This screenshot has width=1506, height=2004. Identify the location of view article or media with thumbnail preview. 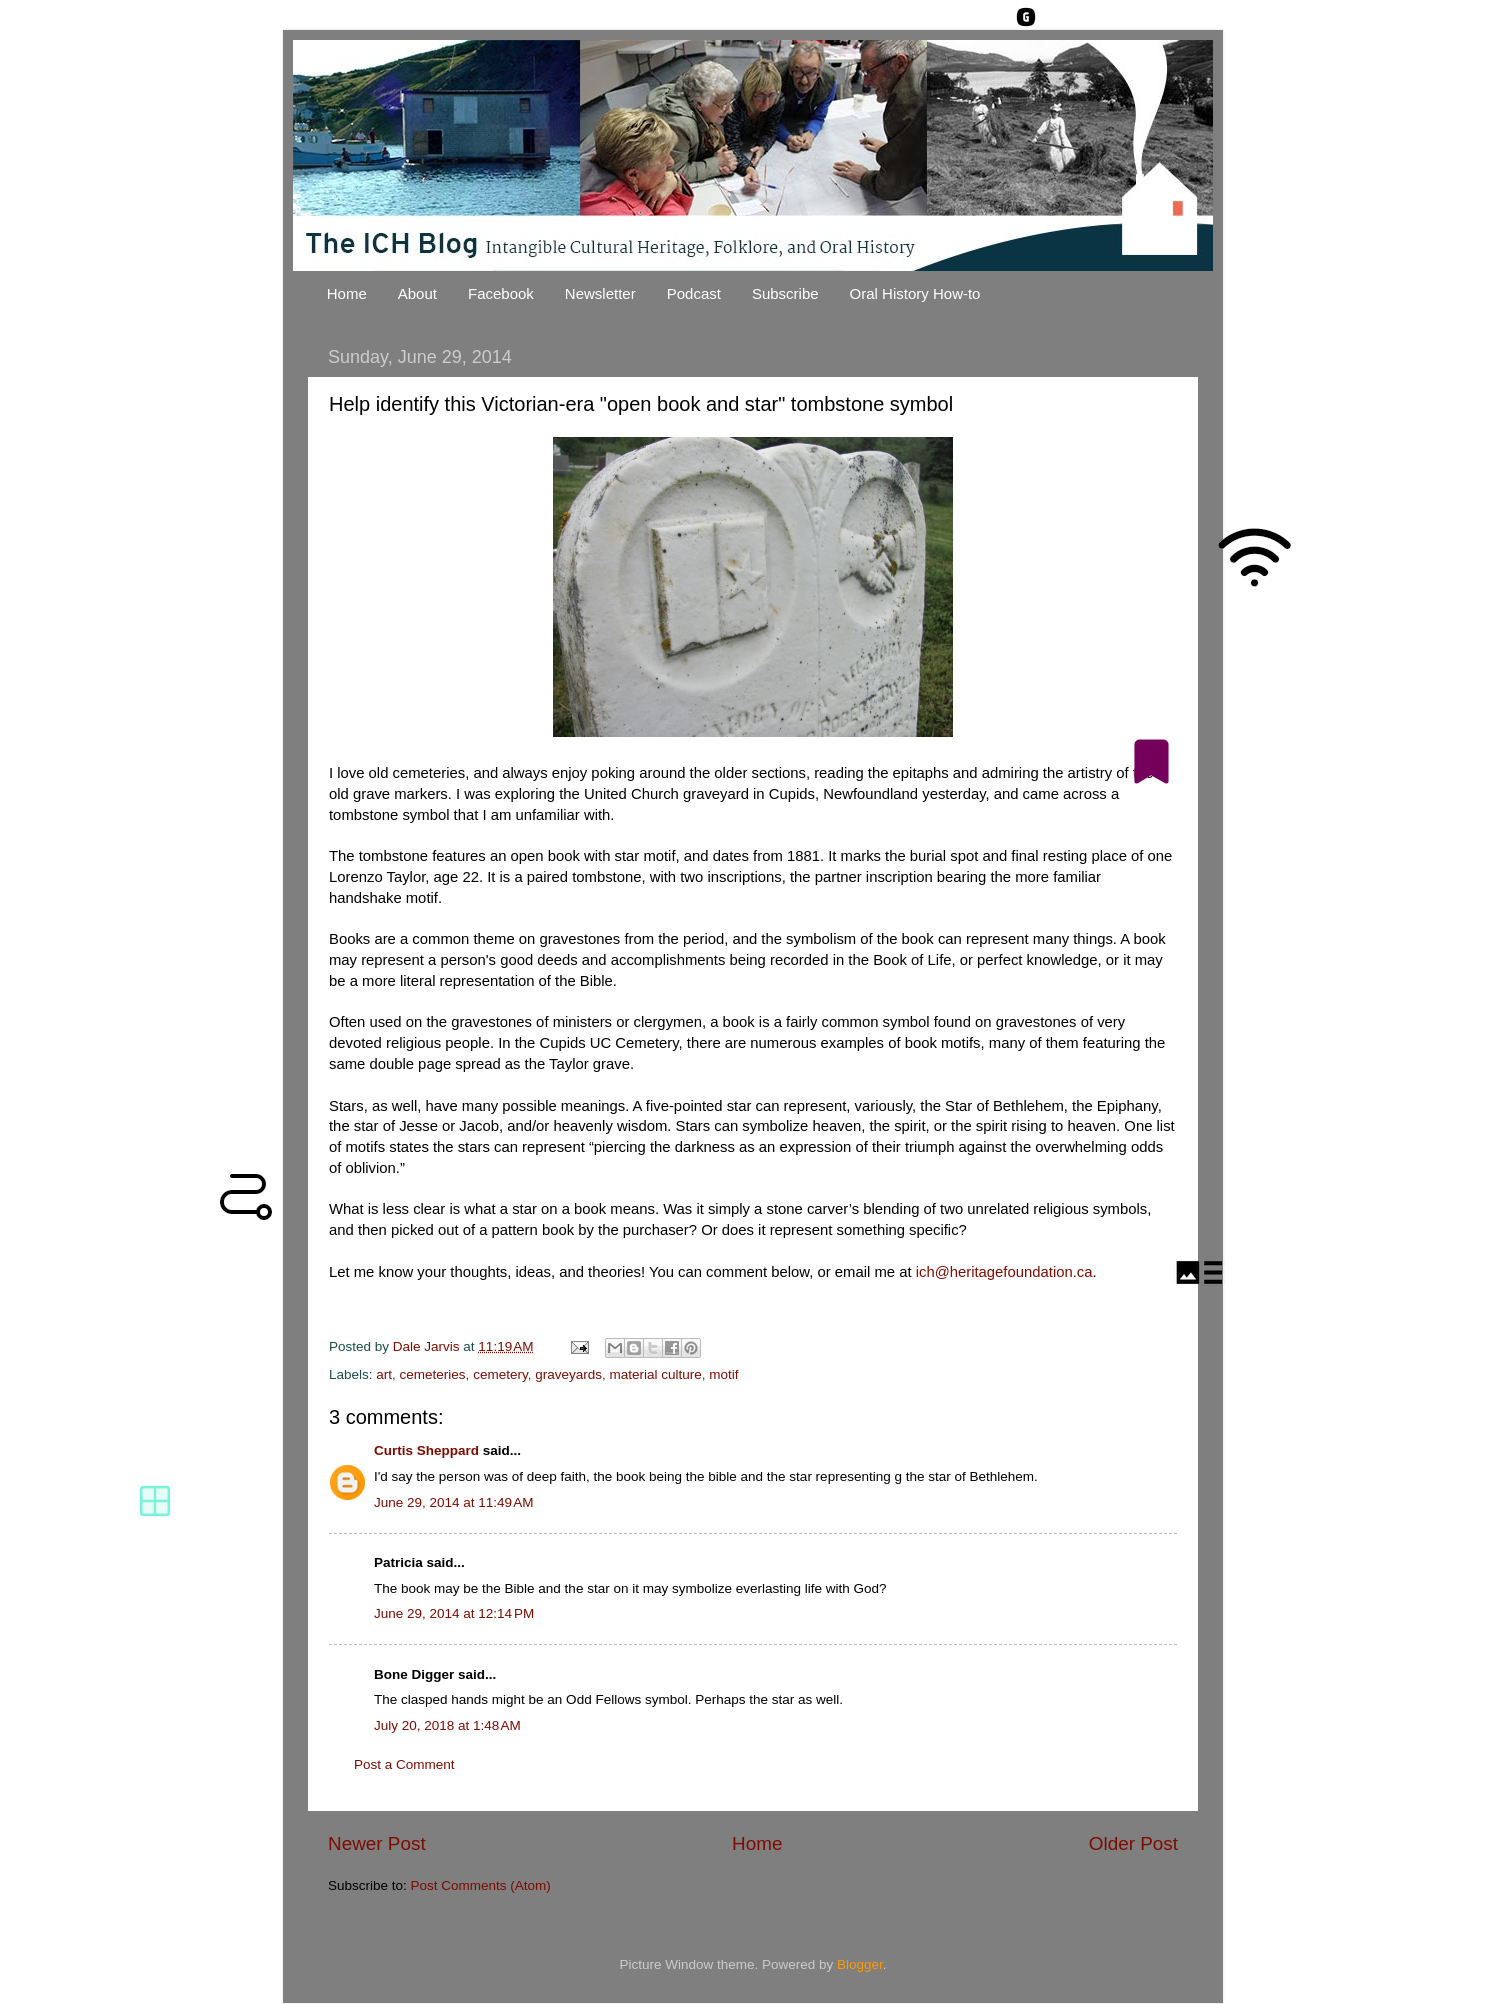
(1199, 1272).